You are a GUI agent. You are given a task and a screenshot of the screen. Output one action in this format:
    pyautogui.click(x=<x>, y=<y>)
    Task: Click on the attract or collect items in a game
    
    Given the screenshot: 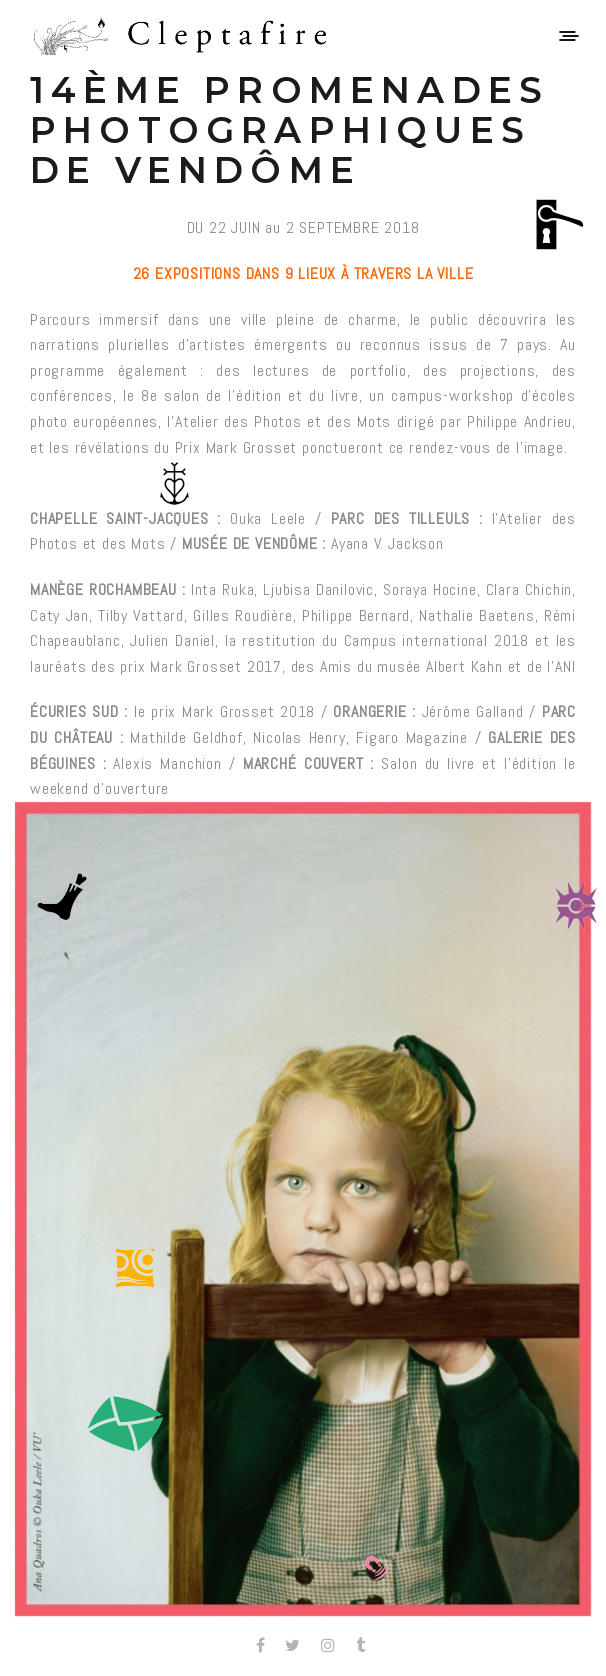 What is the action you would take?
    pyautogui.click(x=377, y=1568)
    